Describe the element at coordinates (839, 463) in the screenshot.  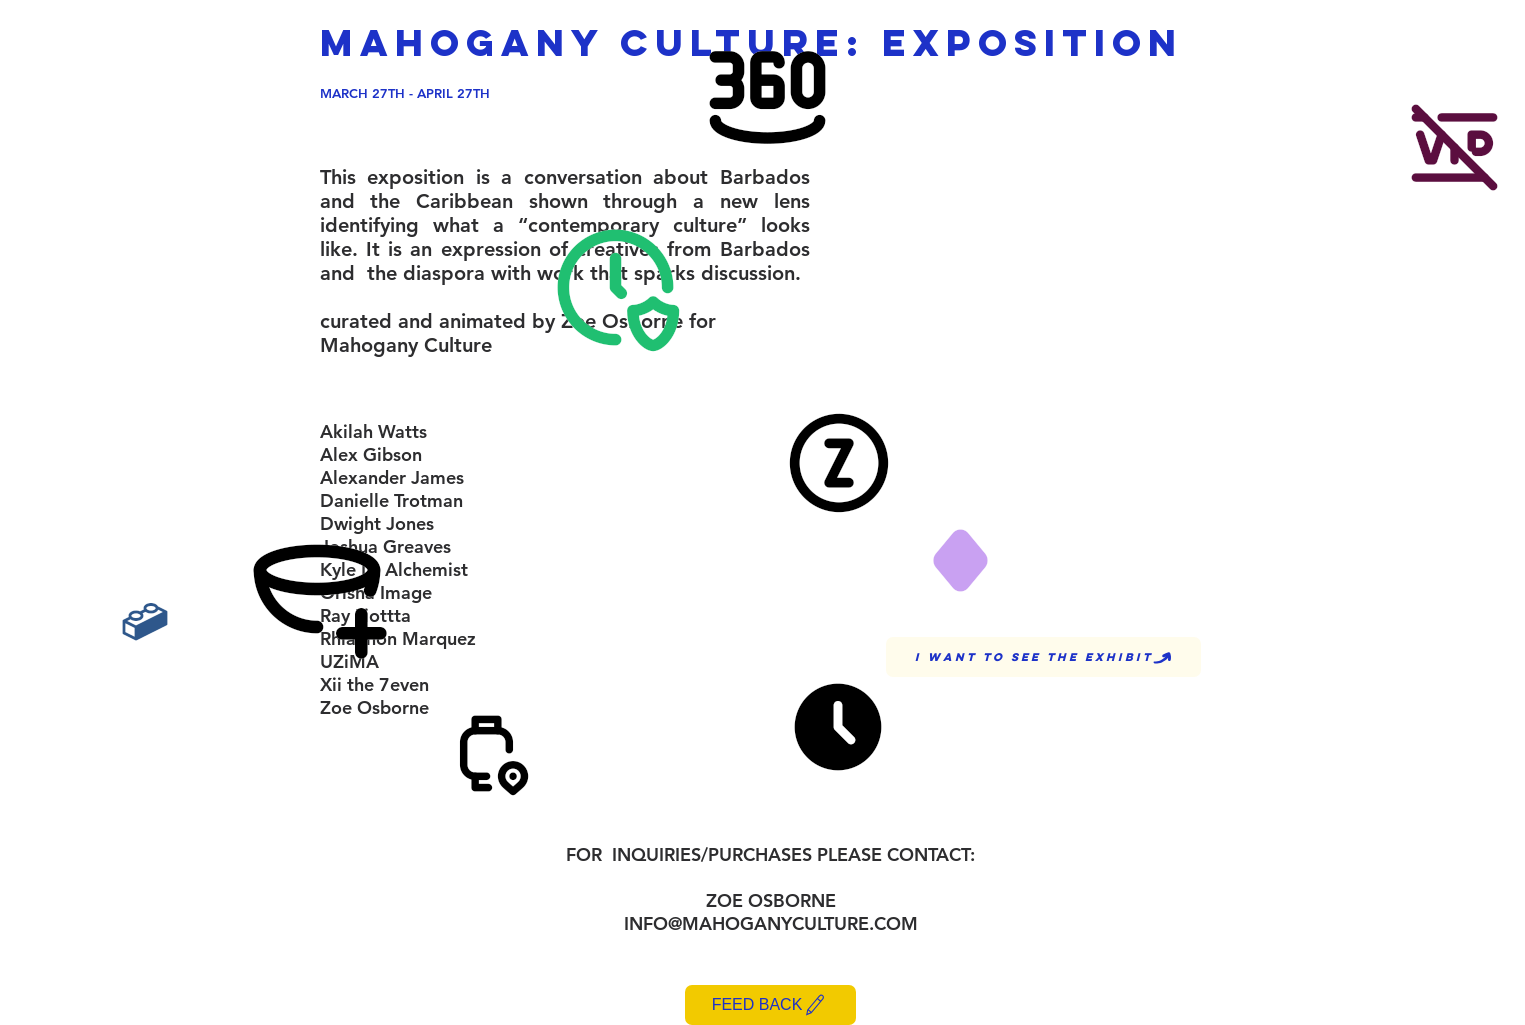
I see `indicates z-index or layer ordering controls` at that location.